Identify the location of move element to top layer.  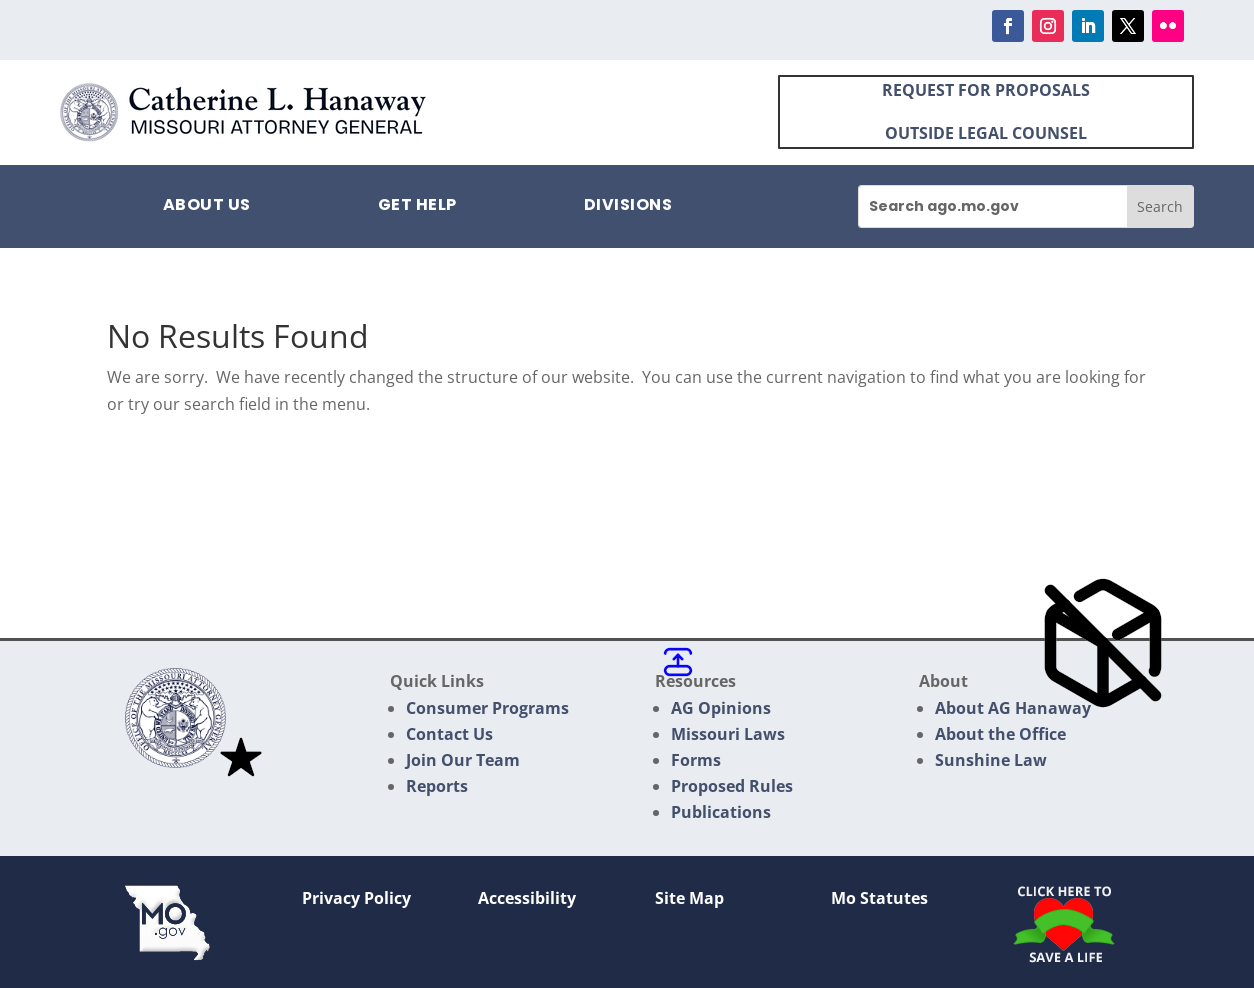
(678, 662).